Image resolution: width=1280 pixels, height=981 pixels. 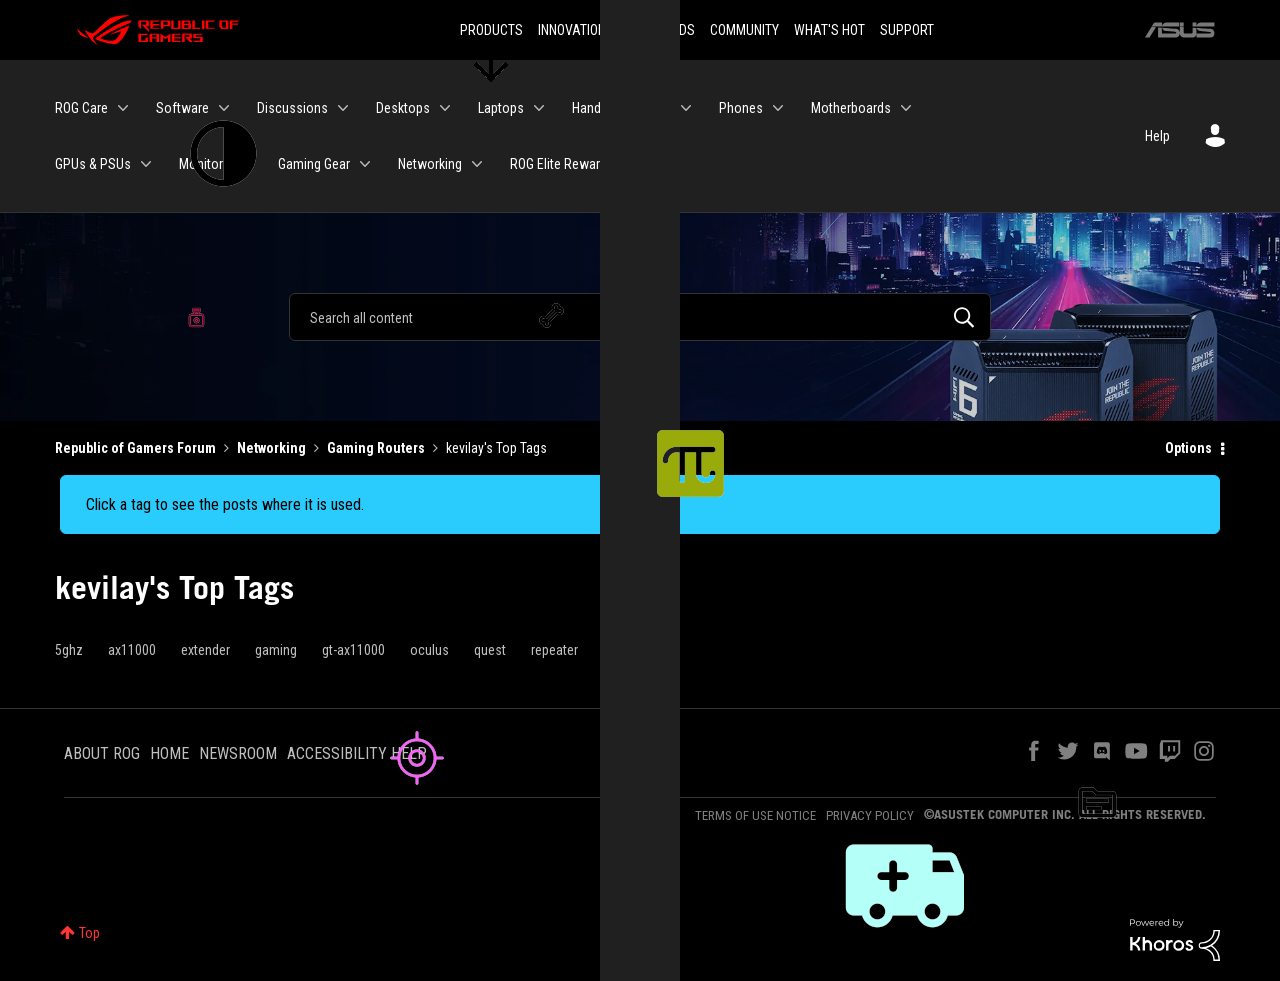 What do you see at coordinates (1097, 802) in the screenshot?
I see `access source files or documents` at bounding box center [1097, 802].